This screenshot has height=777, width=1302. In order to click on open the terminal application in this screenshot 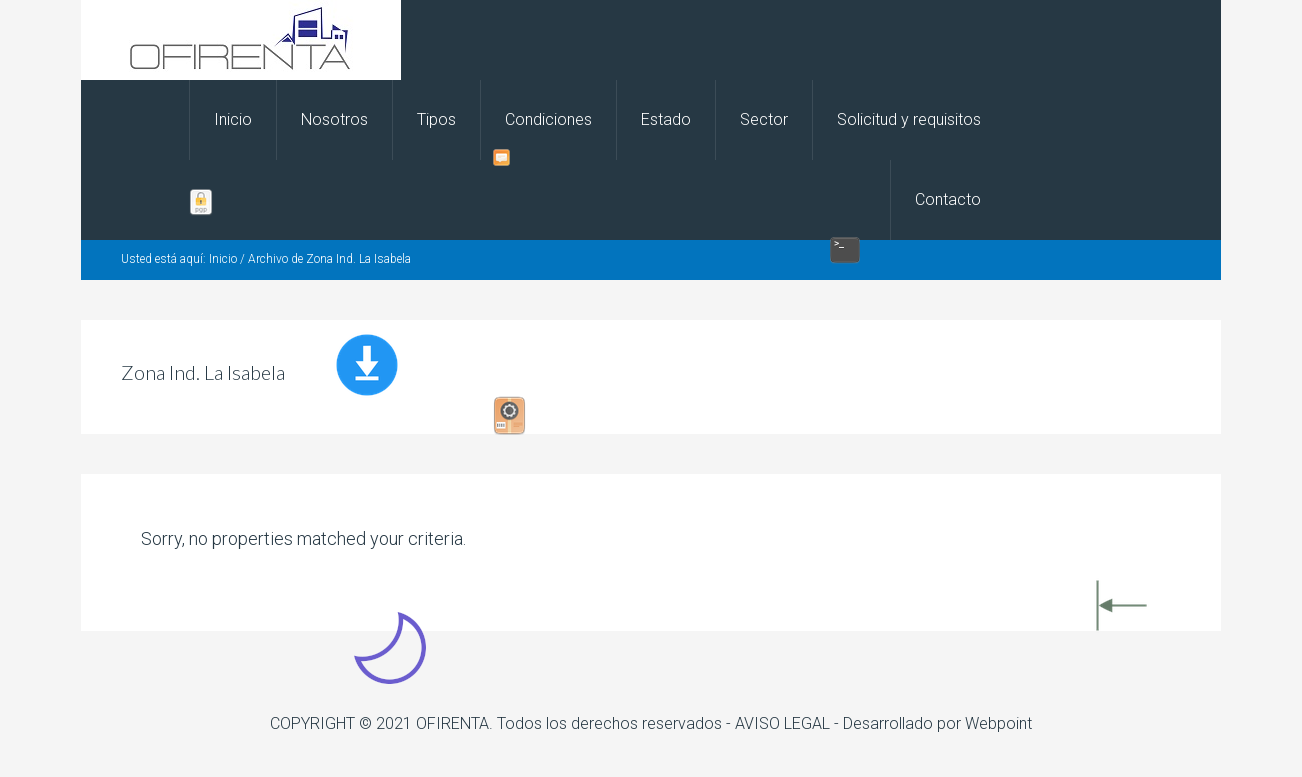, I will do `click(845, 250)`.